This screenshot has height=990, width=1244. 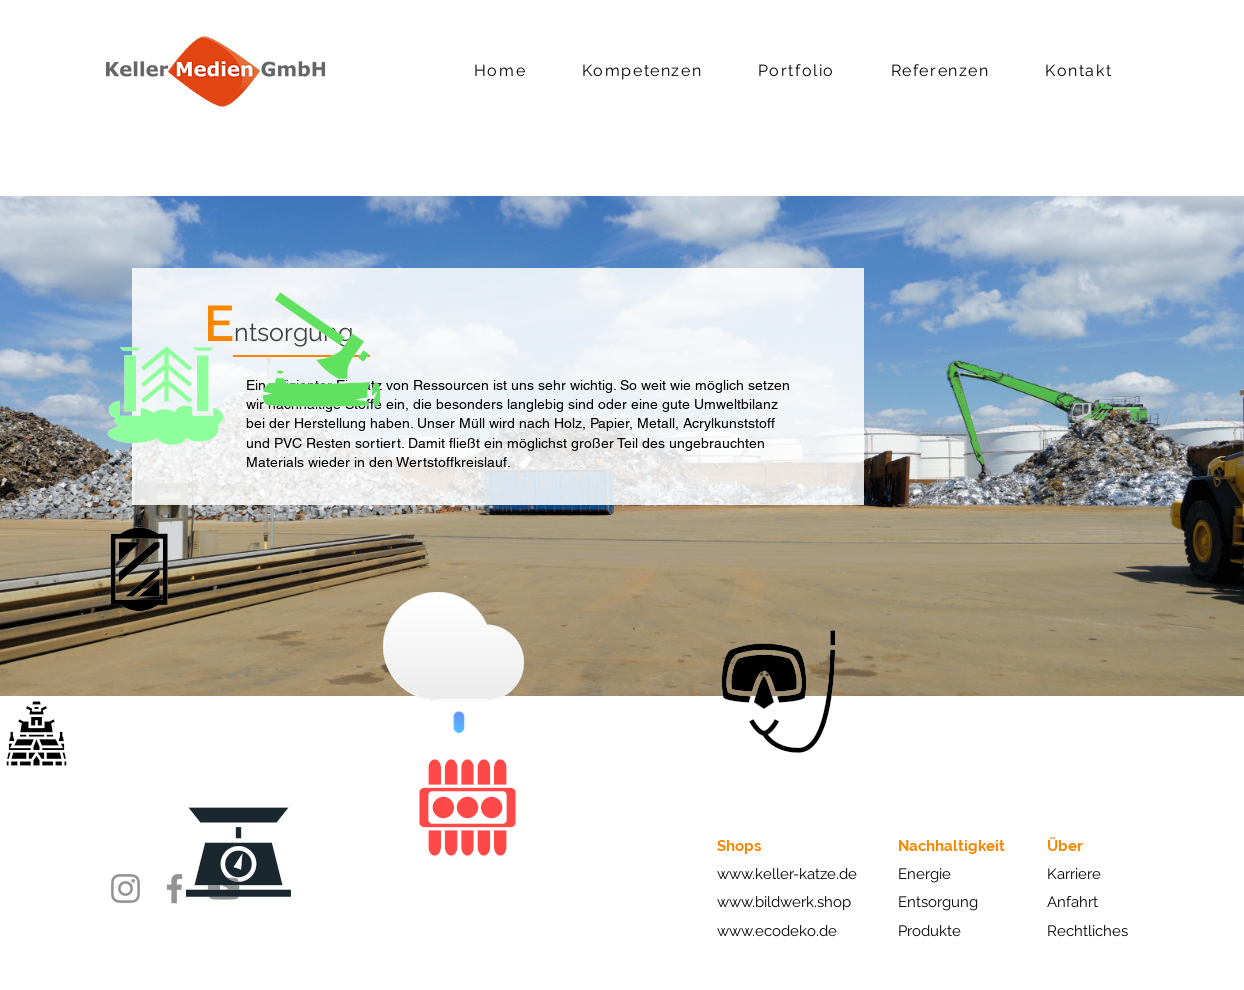 I want to click on woodcutting or logging activity in a game, so click(x=321, y=349).